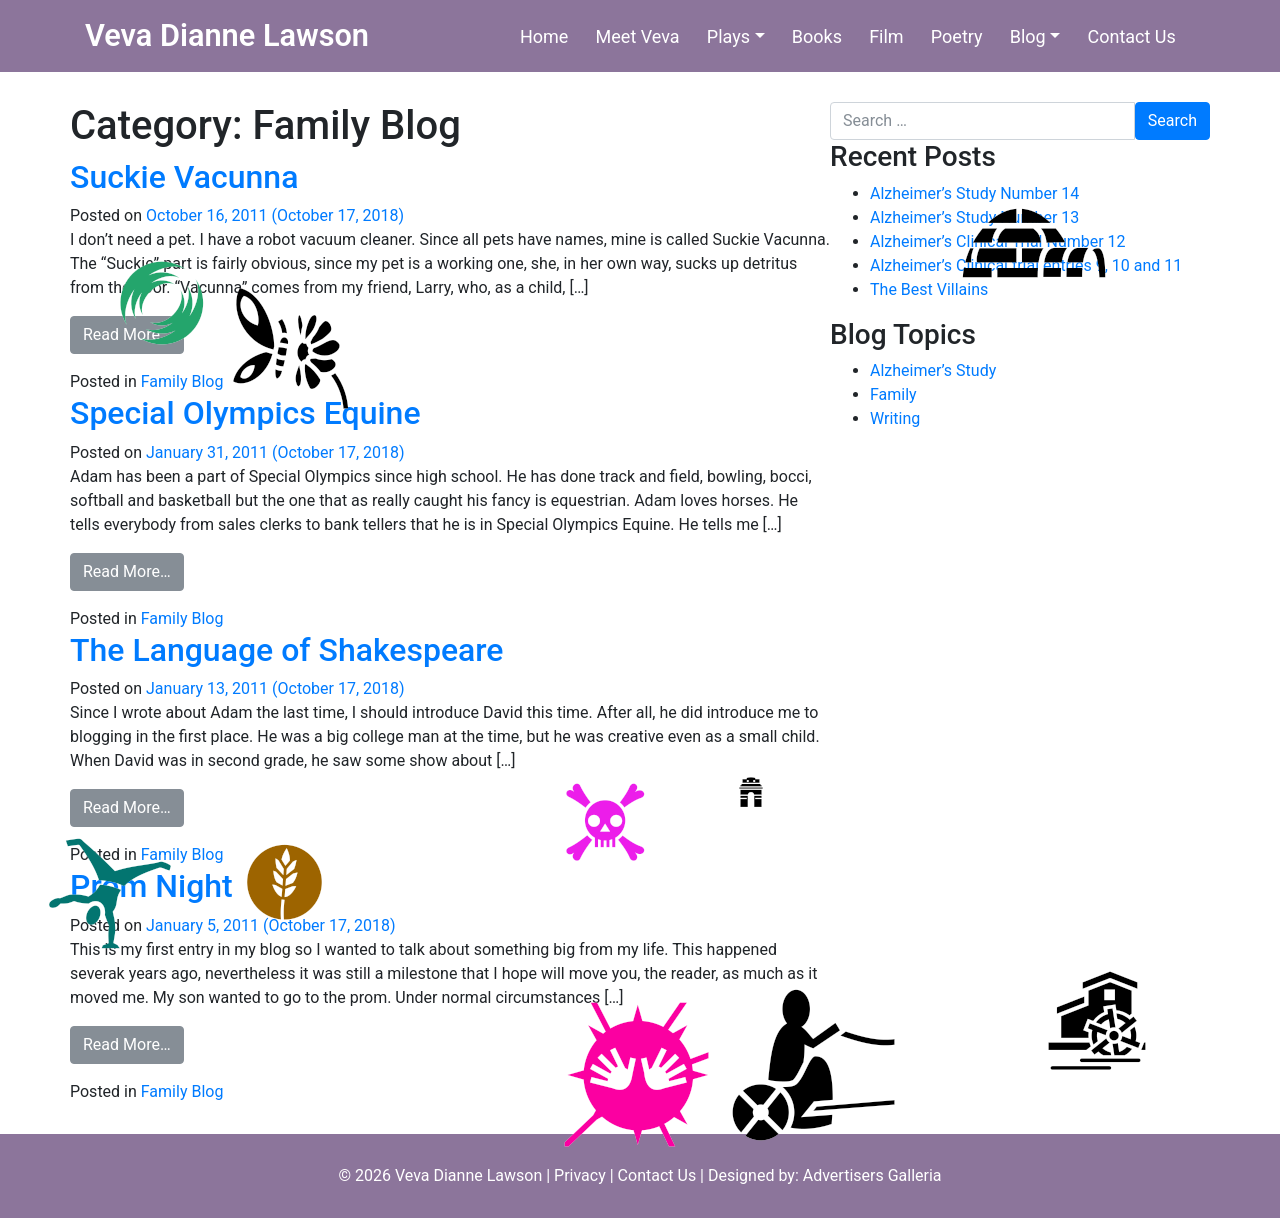 The image size is (1280, 1218). Describe the element at coordinates (161, 302) in the screenshot. I see `indicates sound or audio resonance effect` at that location.